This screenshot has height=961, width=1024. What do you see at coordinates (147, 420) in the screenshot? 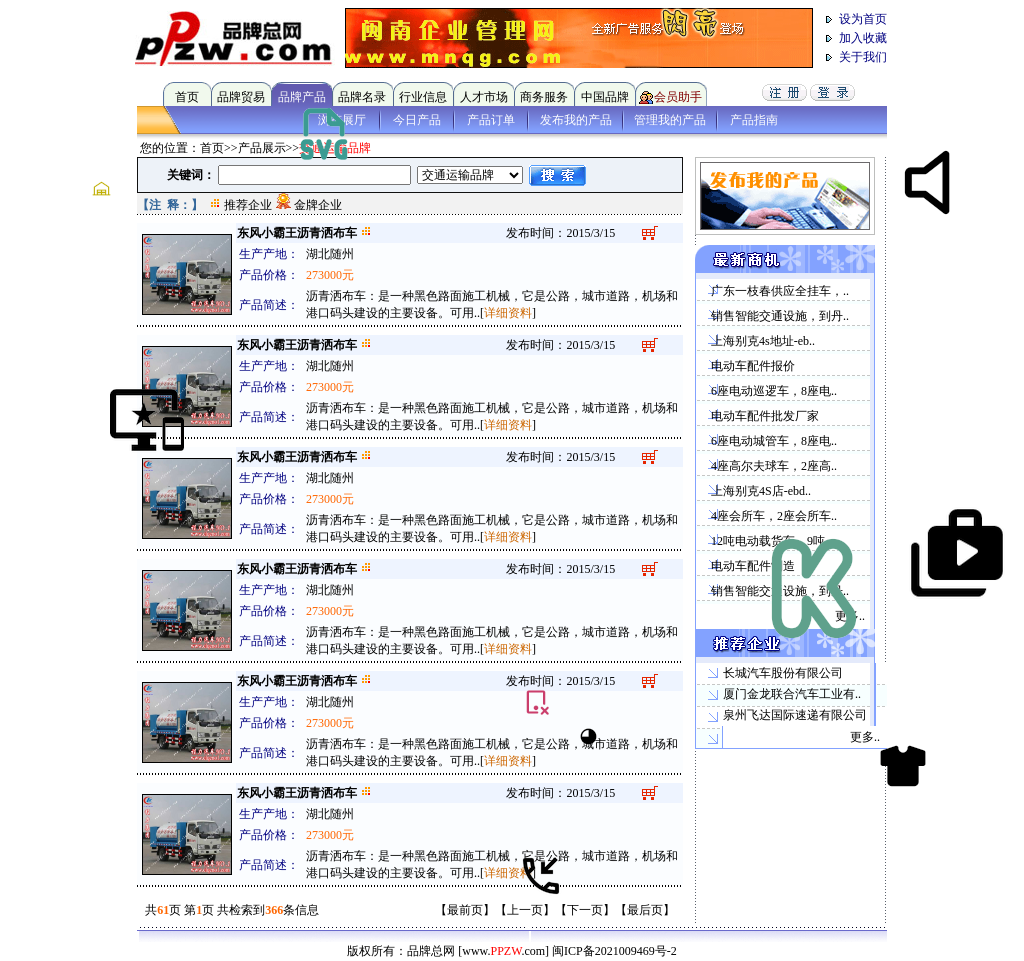
I see `view important or starred devices` at bounding box center [147, 420].